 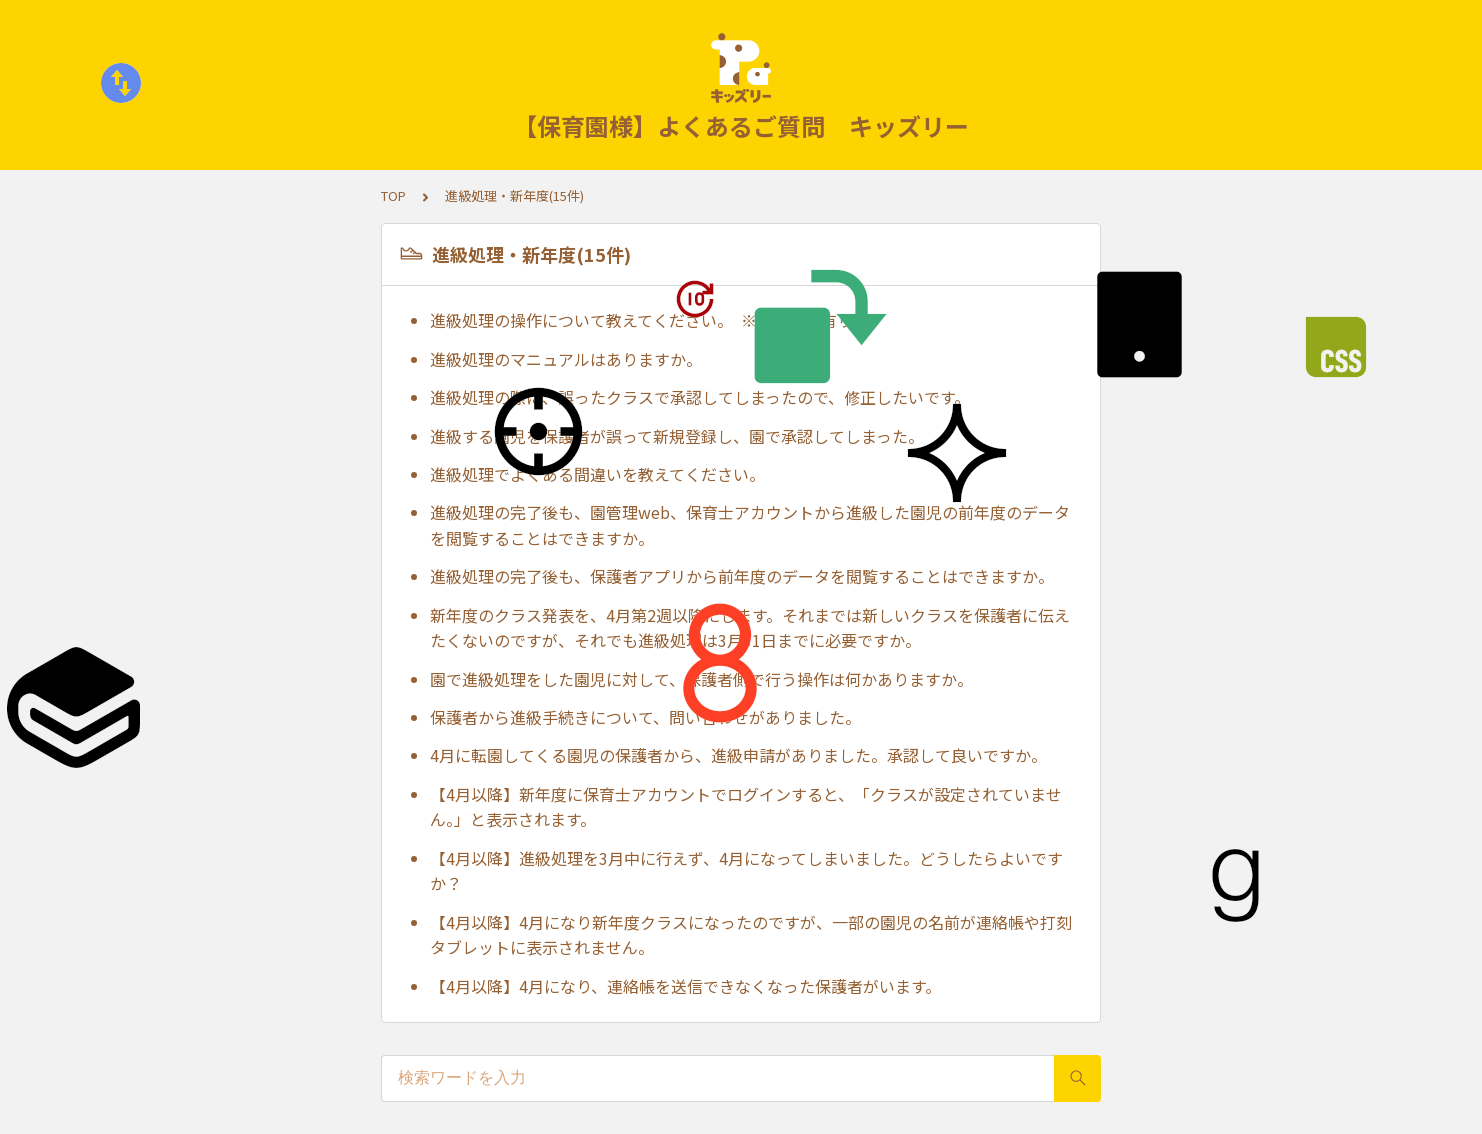 What do you see at coordinates (957, 453) in the screenshot?
I see `open Google Gemini AI assistant` at bounding box center [957, 453].